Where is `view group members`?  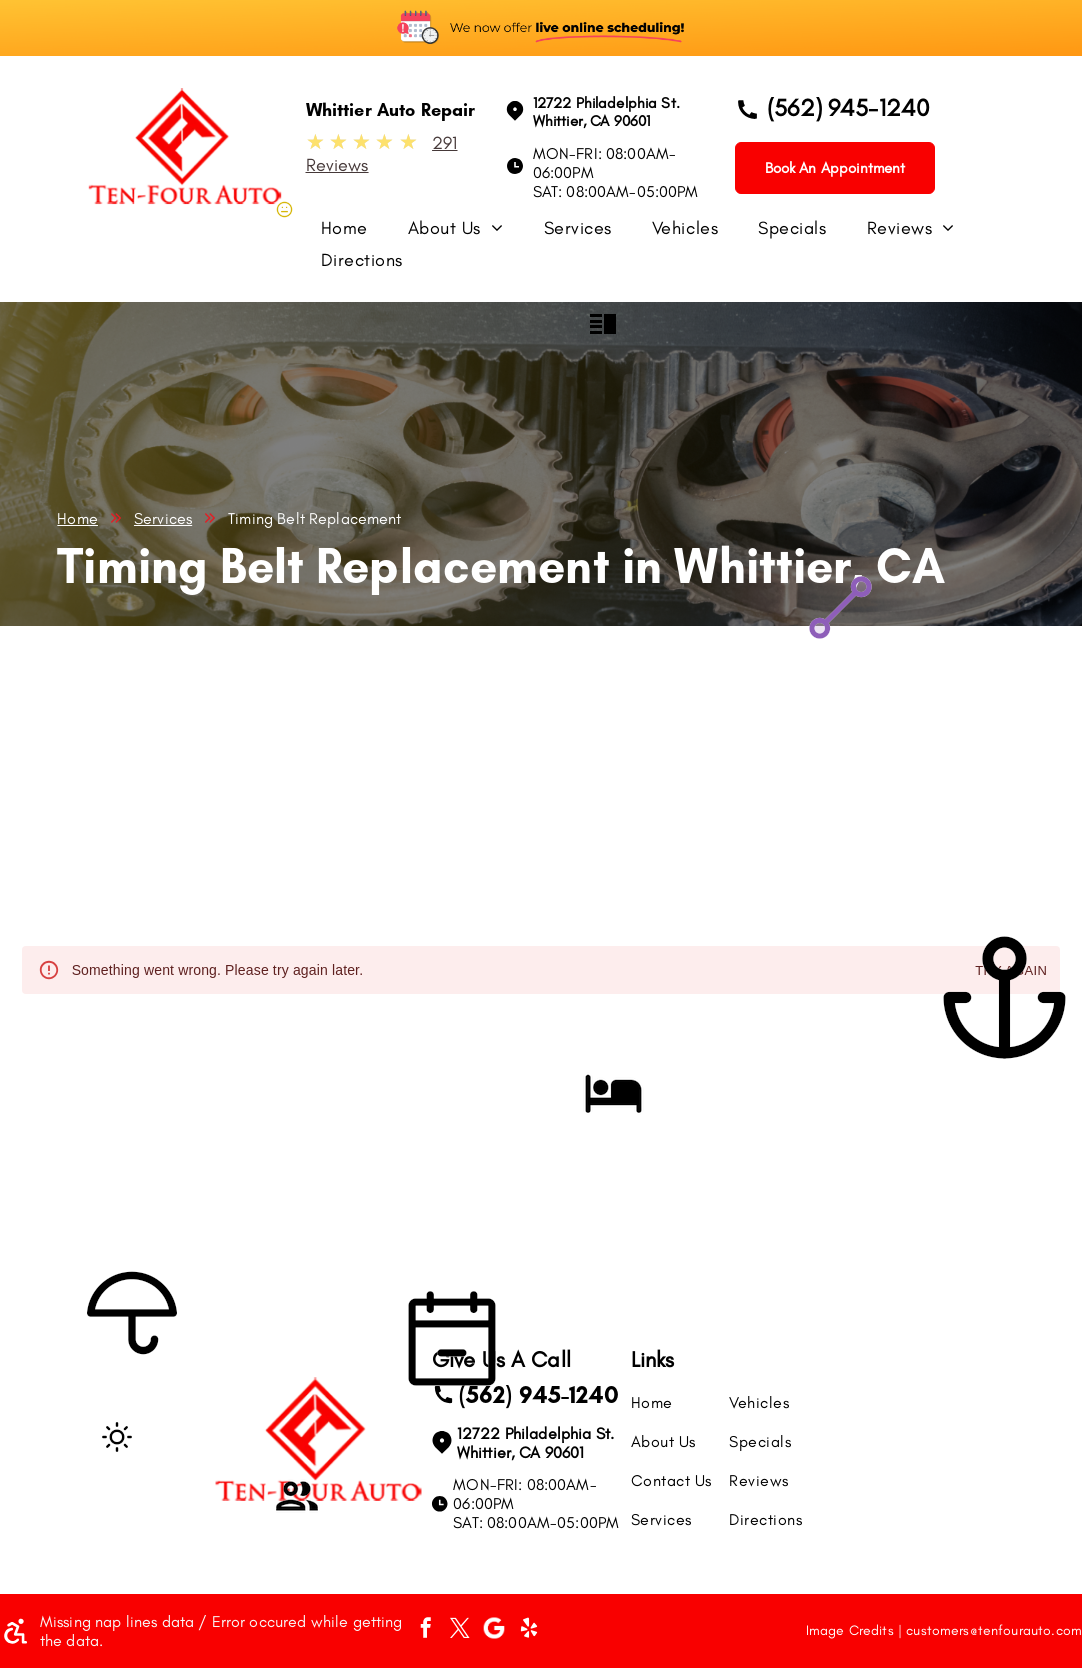
view group members is located at coordinates (297, 1496).